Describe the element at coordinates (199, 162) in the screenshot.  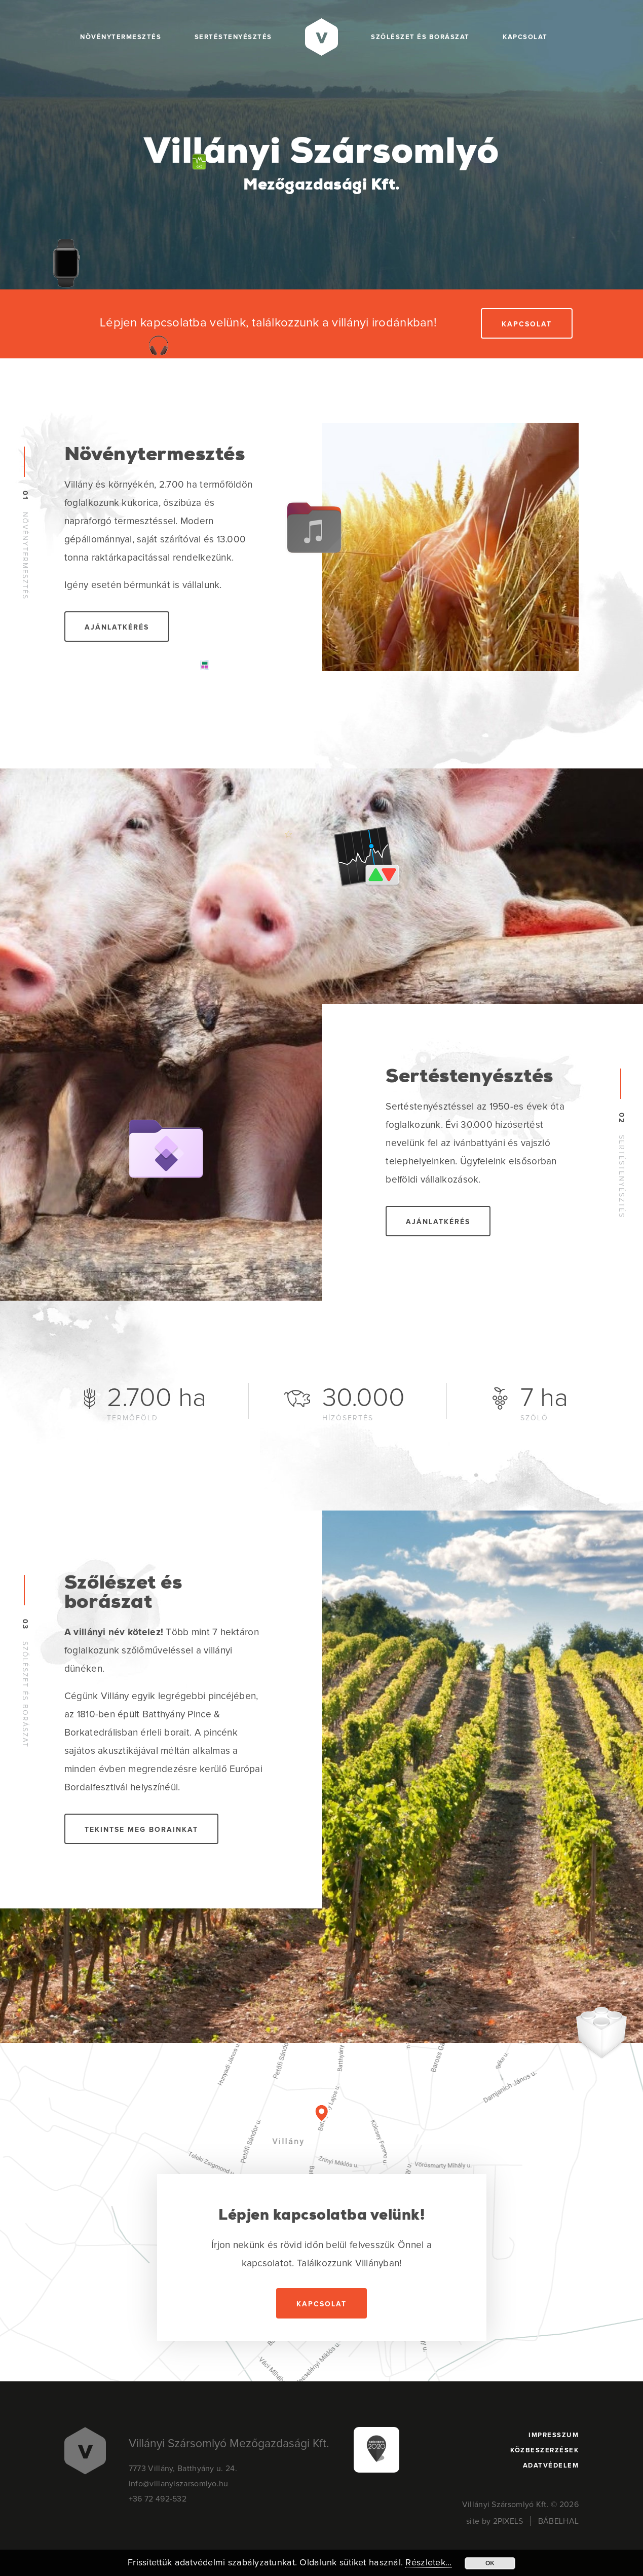
I see `virtualbox extension pack file` at that location.